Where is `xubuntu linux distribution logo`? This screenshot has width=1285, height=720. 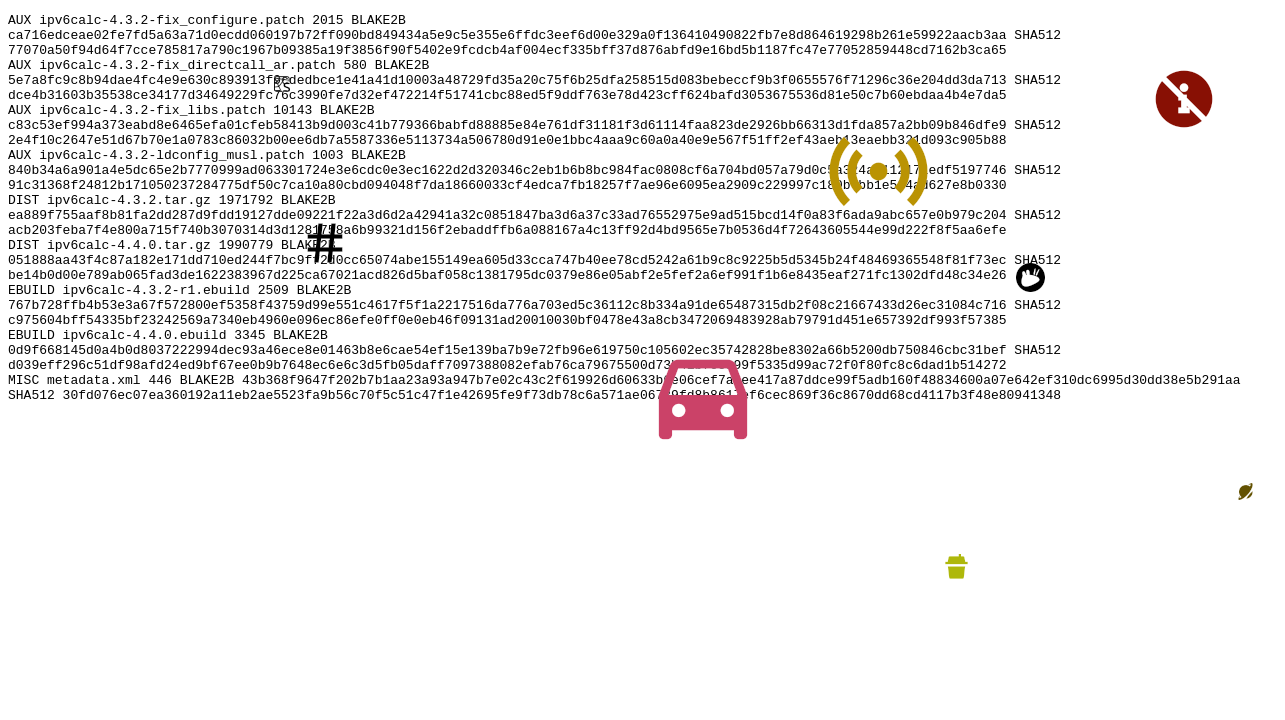 xubuntu linux distribution logo is located at coordinates (1030, 277).